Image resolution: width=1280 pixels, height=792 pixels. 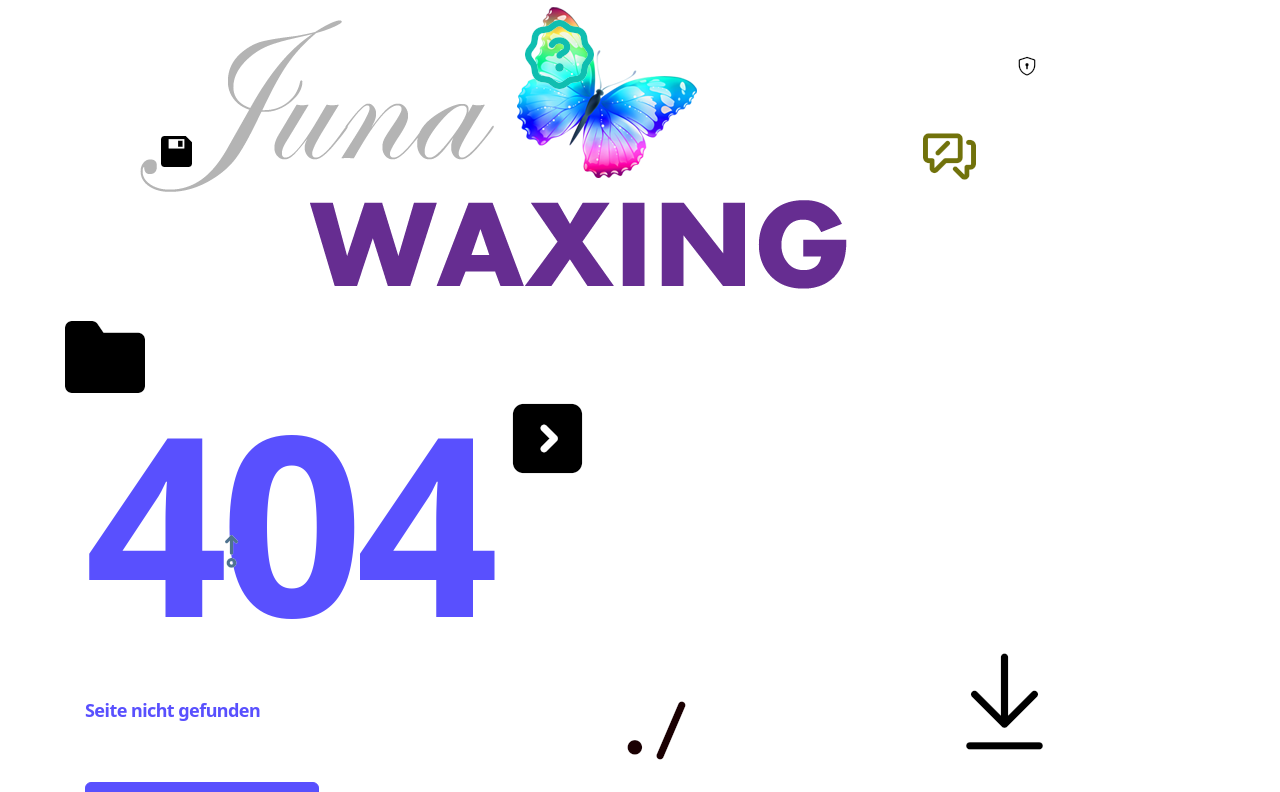 I want to click on move item to bottom of list, so click(x=1004, y=701).